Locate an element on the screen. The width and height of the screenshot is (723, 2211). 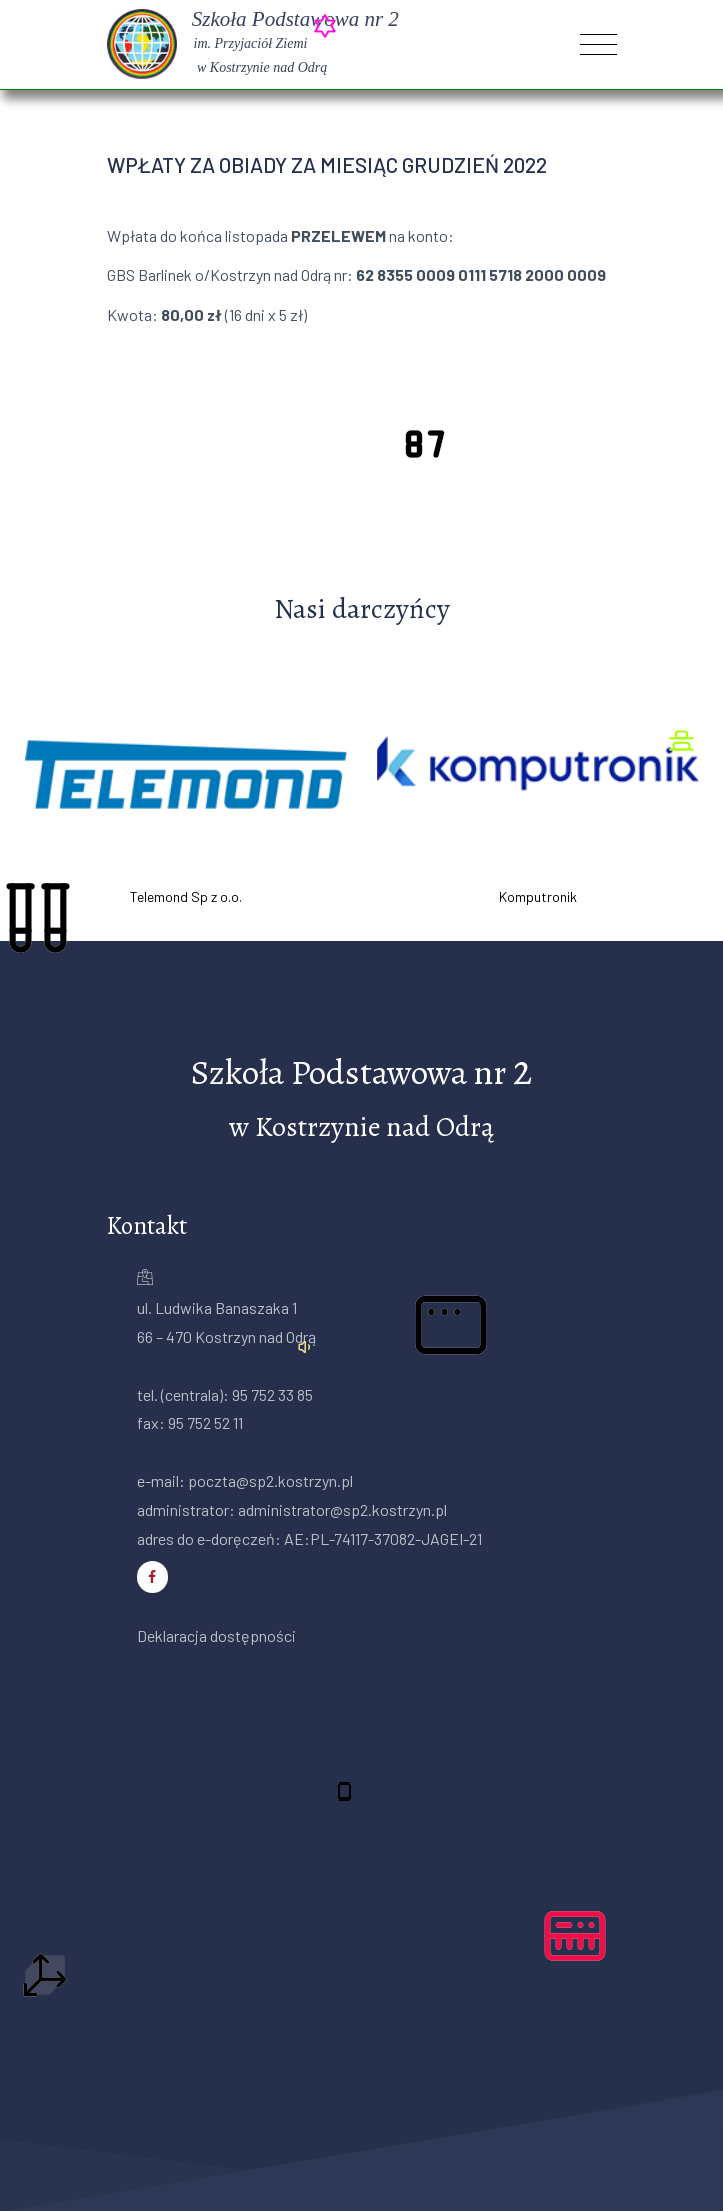
open a new application window is located at coordinates (451, 1325).